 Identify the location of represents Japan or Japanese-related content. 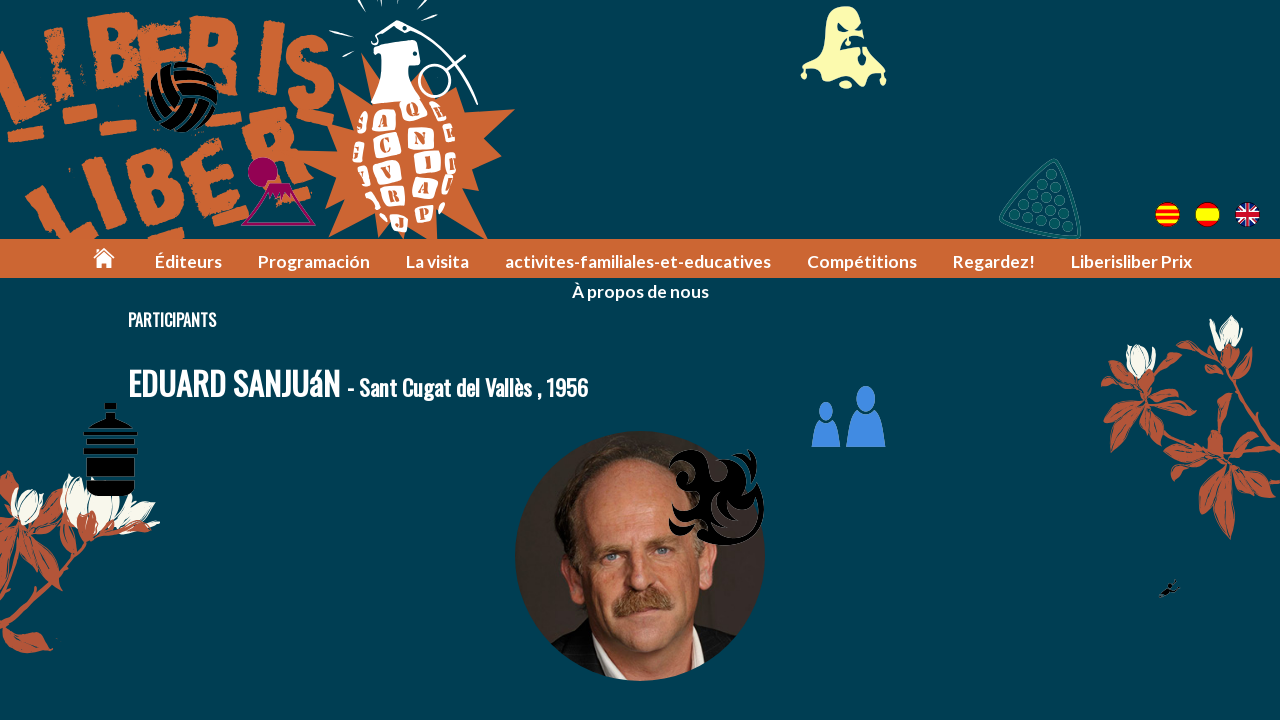
(278, 189).